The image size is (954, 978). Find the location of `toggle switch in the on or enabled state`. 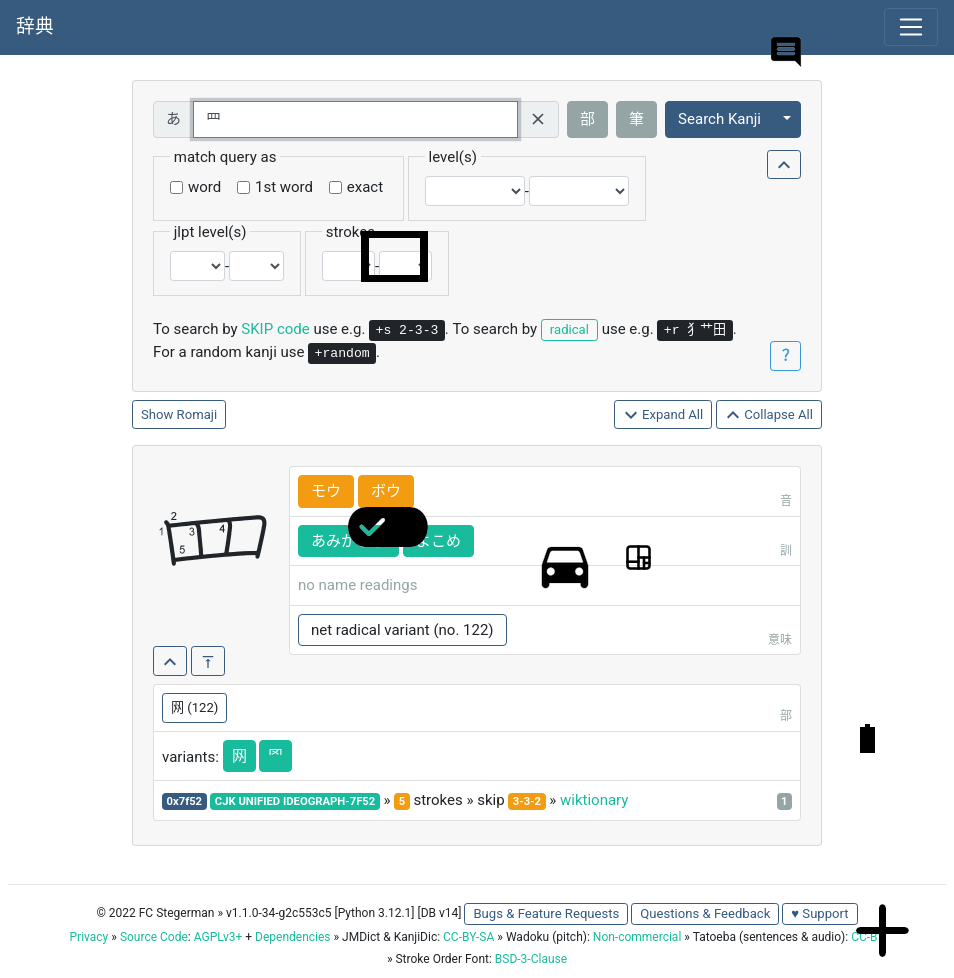

toggle switch in the on or enabled state is located at coordinates (388, 527).